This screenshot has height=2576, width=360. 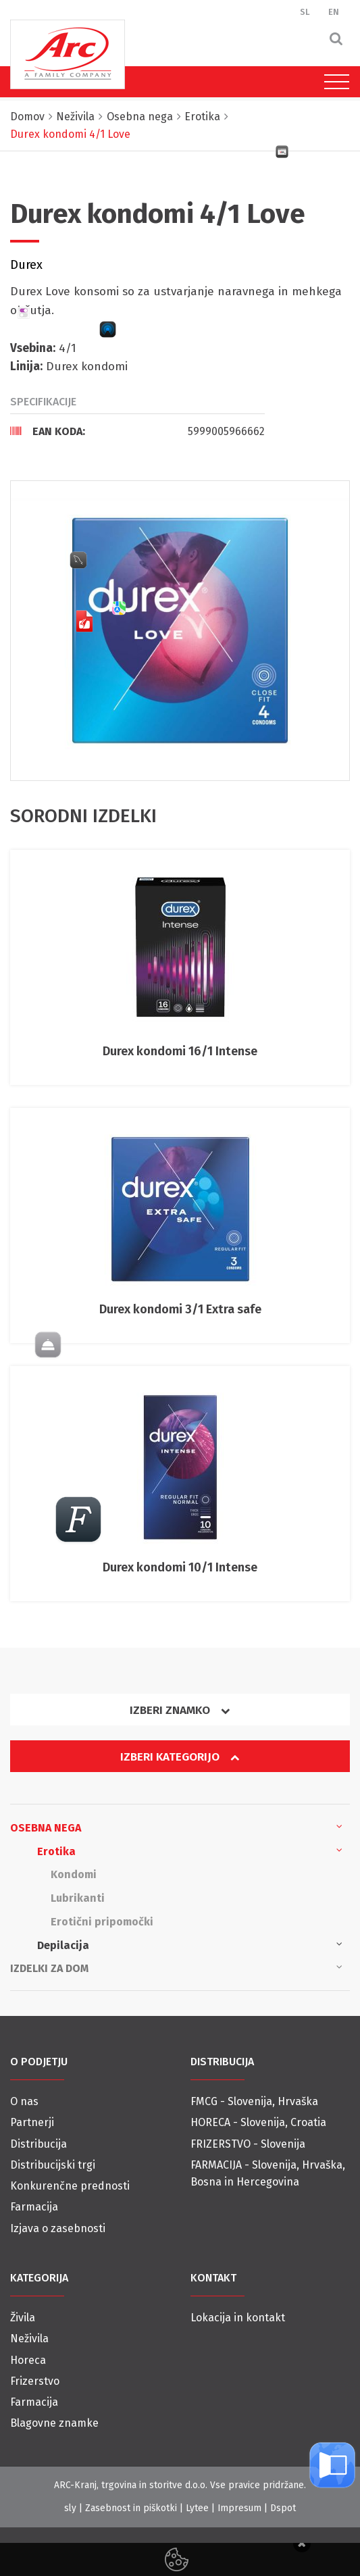 I want to click on open font management app, so click(x=78, y=1519).